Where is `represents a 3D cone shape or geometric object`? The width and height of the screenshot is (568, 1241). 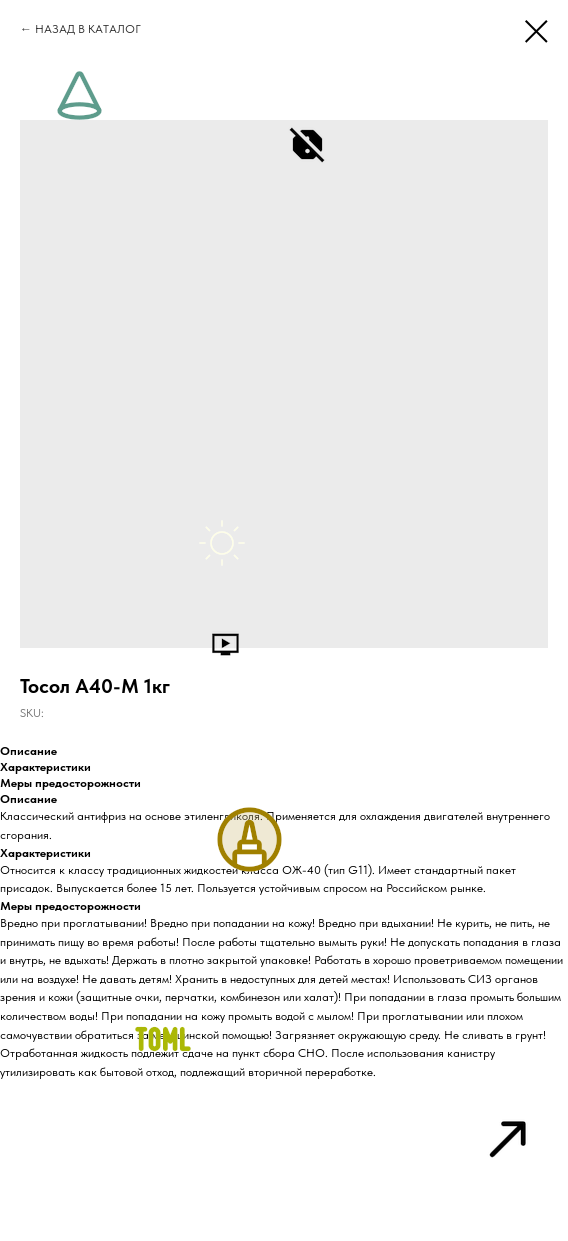
represents a 3D cone shape or geometric object is located at coordinates (79, 95).